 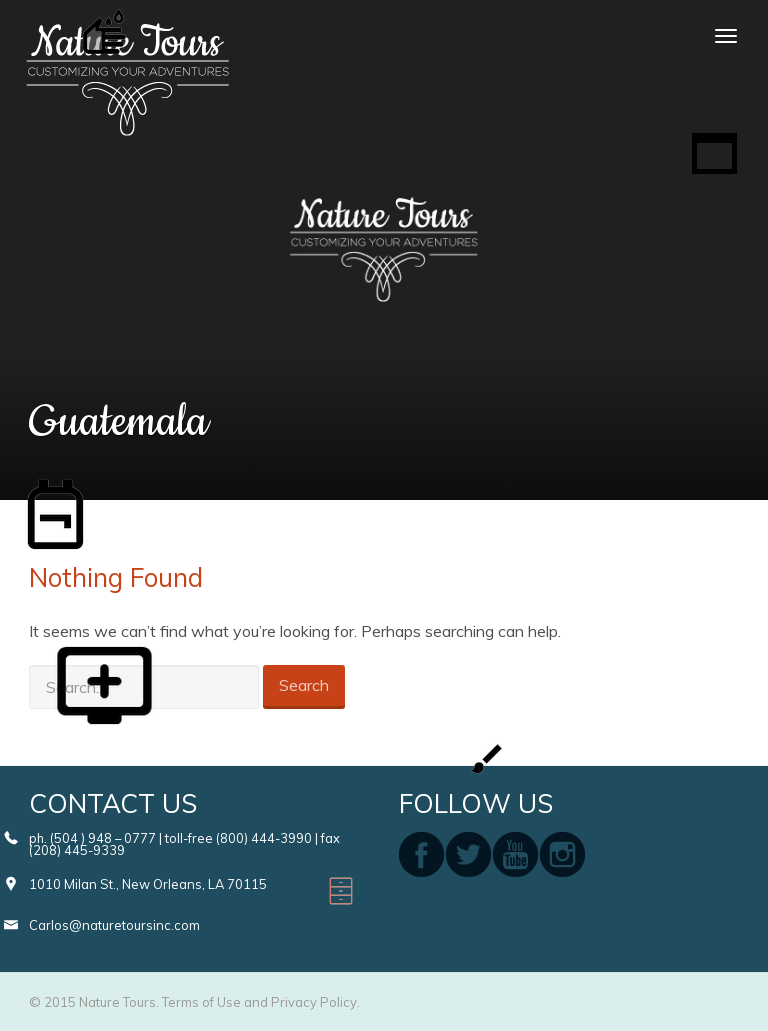 What do you see at coordinates (714, 153) in the screenshot?
I see `open a web page or browser window` at bounding box center [714, 153].